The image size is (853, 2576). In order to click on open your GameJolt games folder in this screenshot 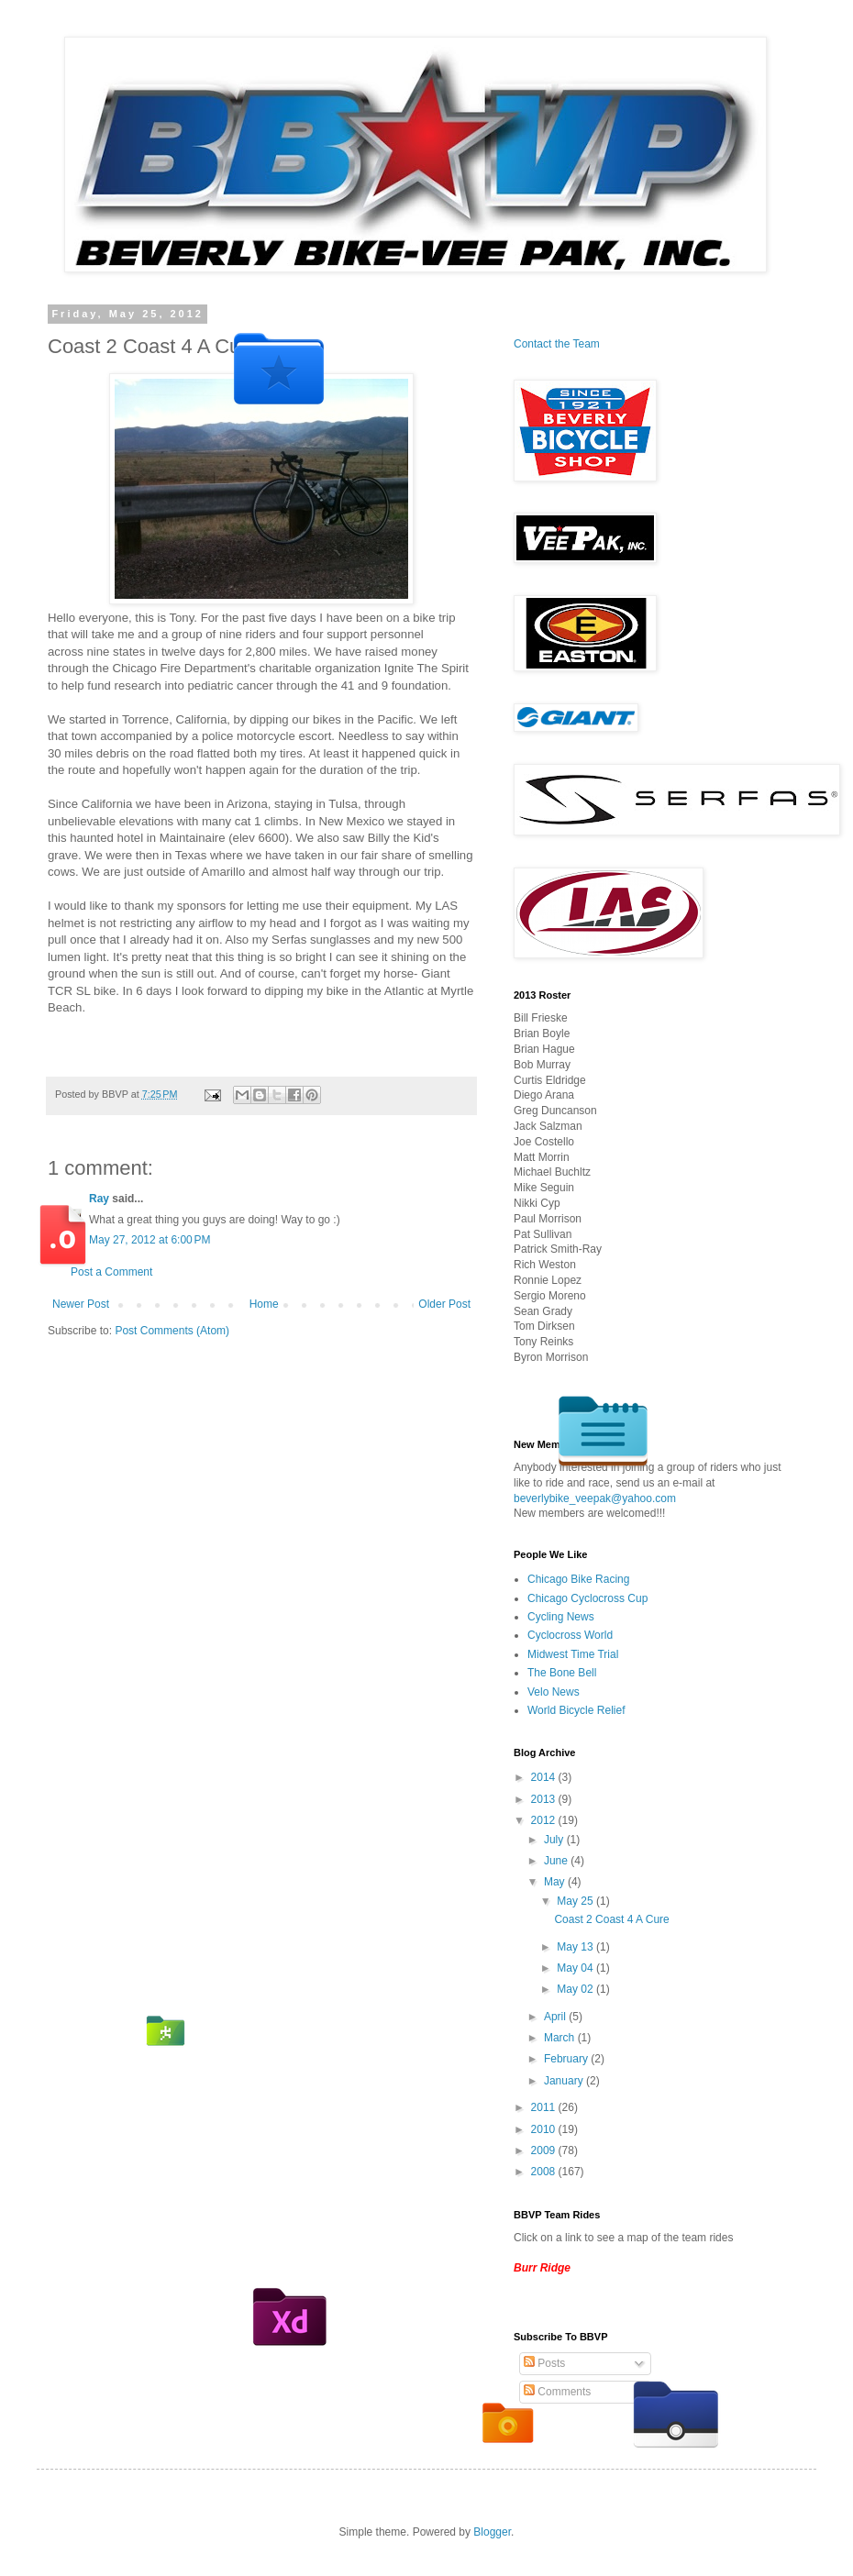, I will do `click(165, 2031)`.